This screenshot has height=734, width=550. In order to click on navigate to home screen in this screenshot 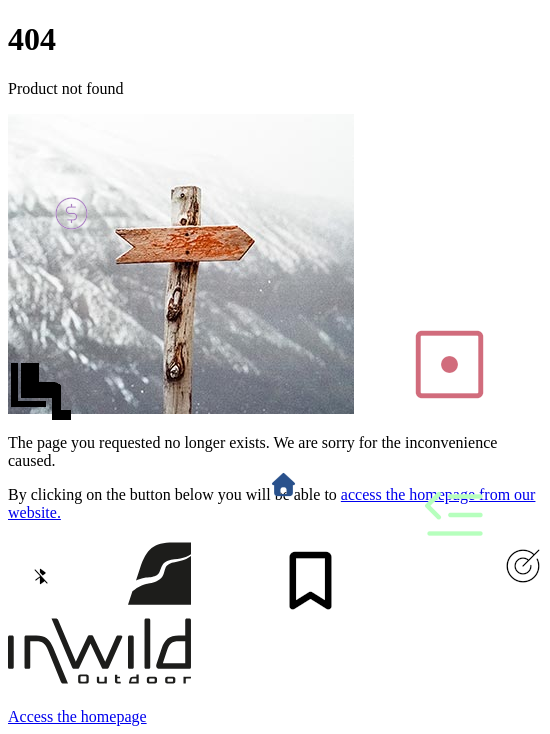, I will do `click(283, 484)`.